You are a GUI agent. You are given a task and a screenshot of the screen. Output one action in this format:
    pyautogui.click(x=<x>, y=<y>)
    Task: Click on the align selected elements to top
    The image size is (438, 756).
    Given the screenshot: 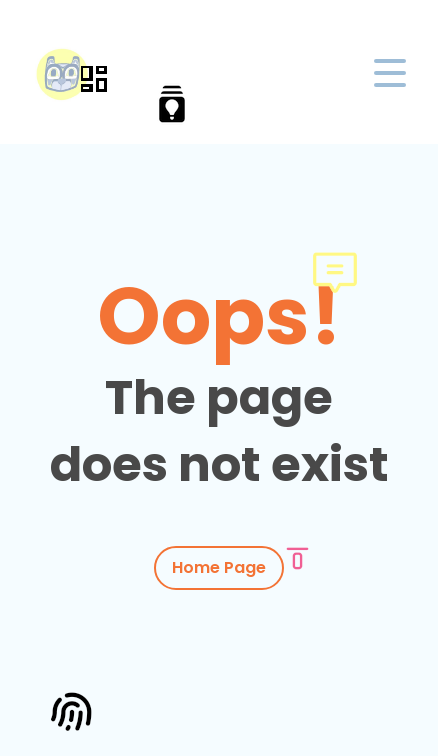 What is the action you would take?
    pyautogui.click(x=297, y=558)
    